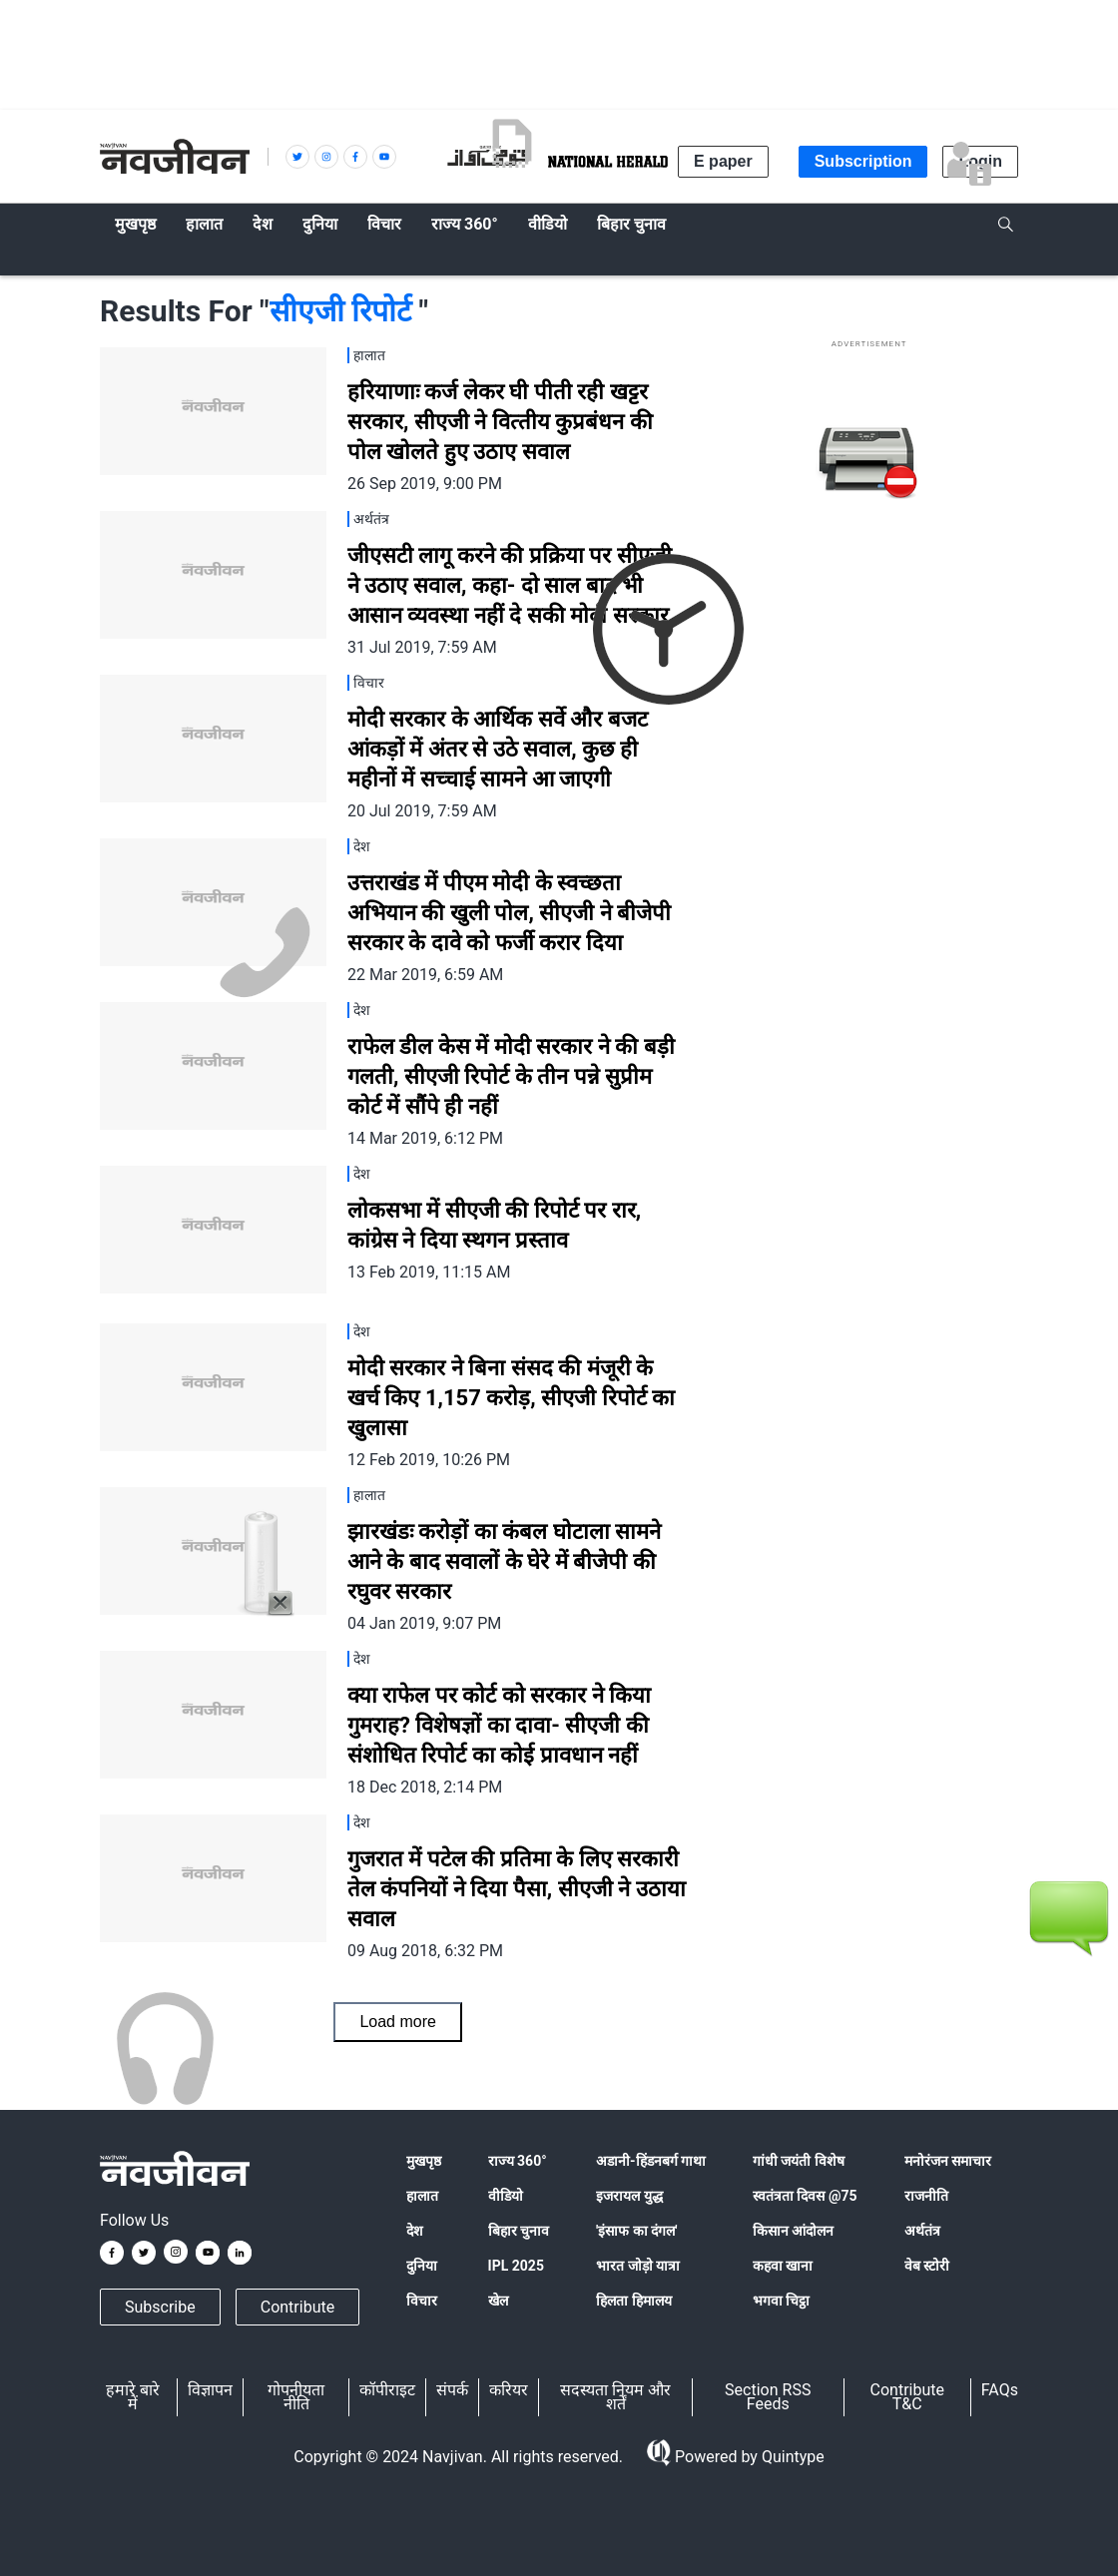  I want to click on view user profile information, so click(969, 164).